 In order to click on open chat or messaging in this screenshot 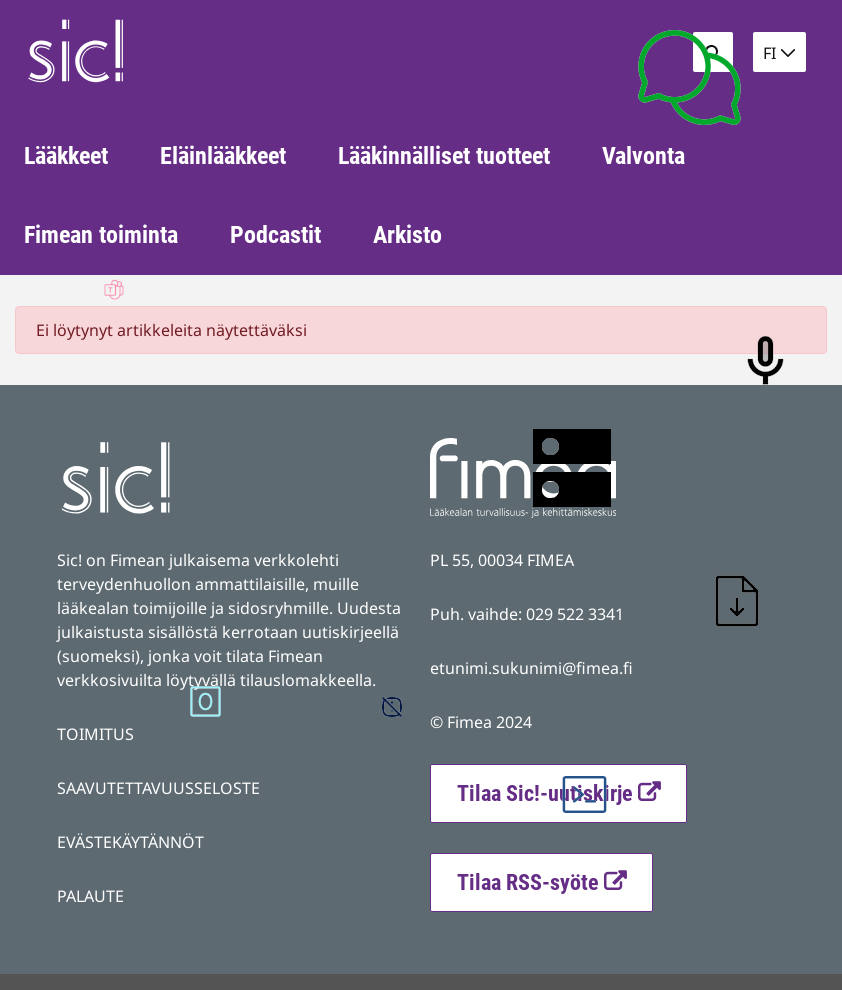, I will do `click(689, 77)`.